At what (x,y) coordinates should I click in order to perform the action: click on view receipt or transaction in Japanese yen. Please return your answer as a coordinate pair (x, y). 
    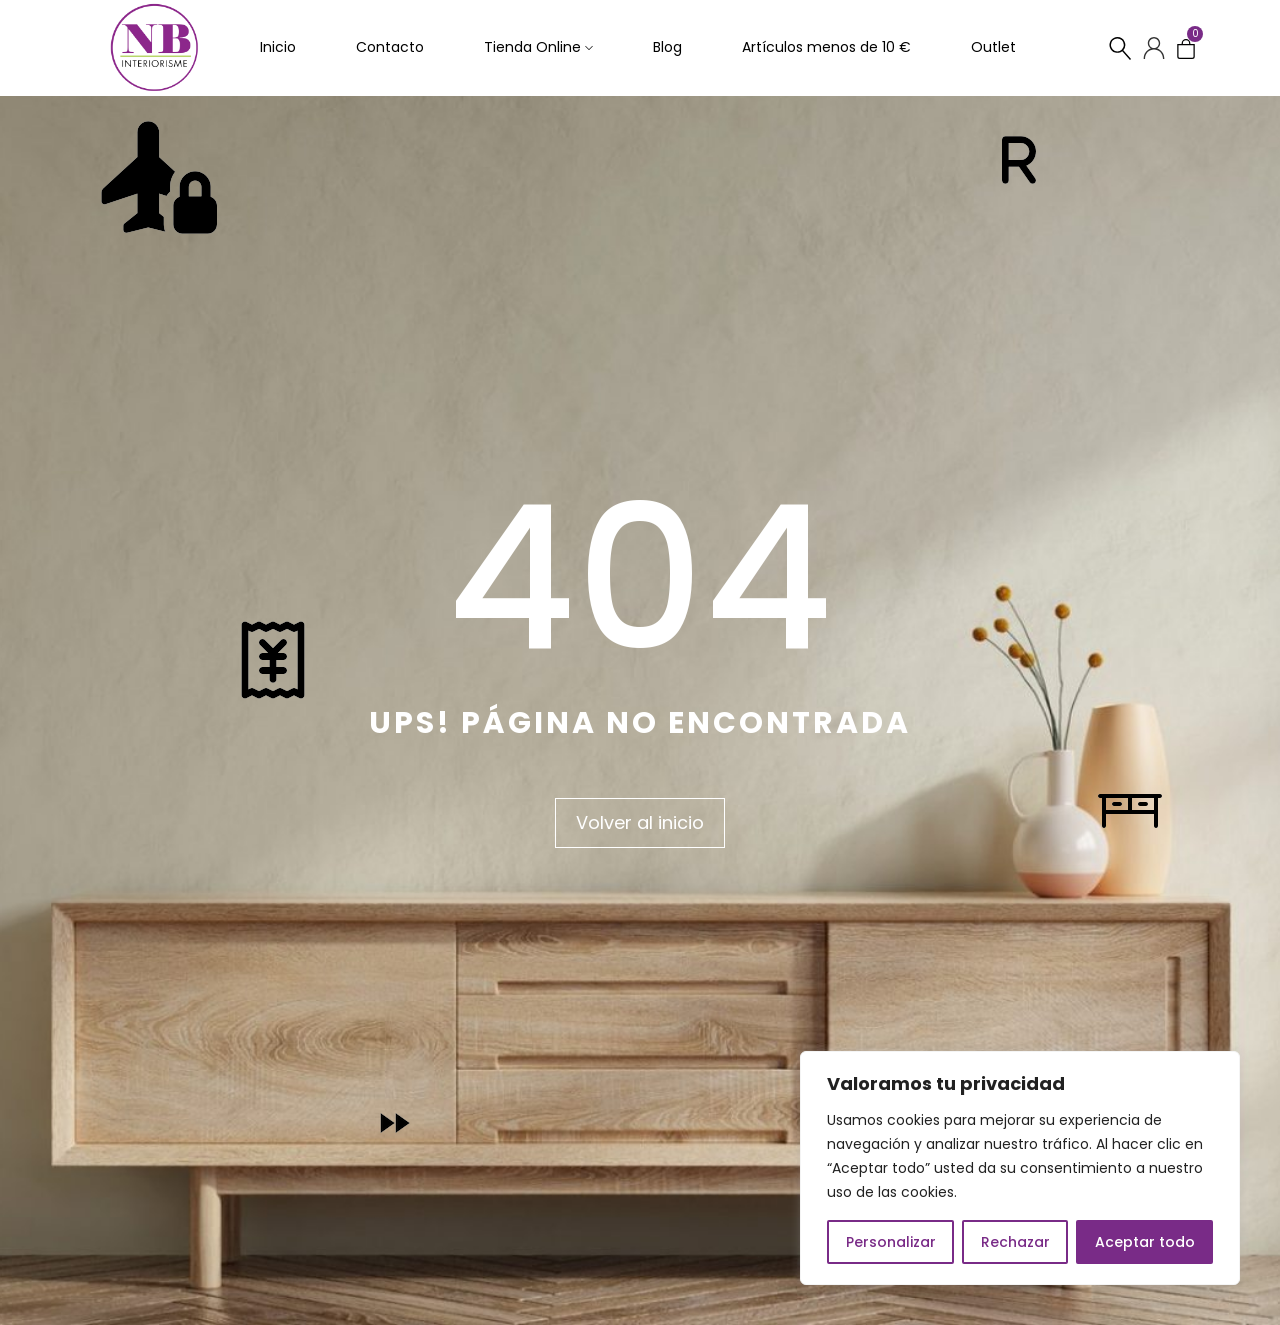
    Looking at the image, I should click on (273, 660).